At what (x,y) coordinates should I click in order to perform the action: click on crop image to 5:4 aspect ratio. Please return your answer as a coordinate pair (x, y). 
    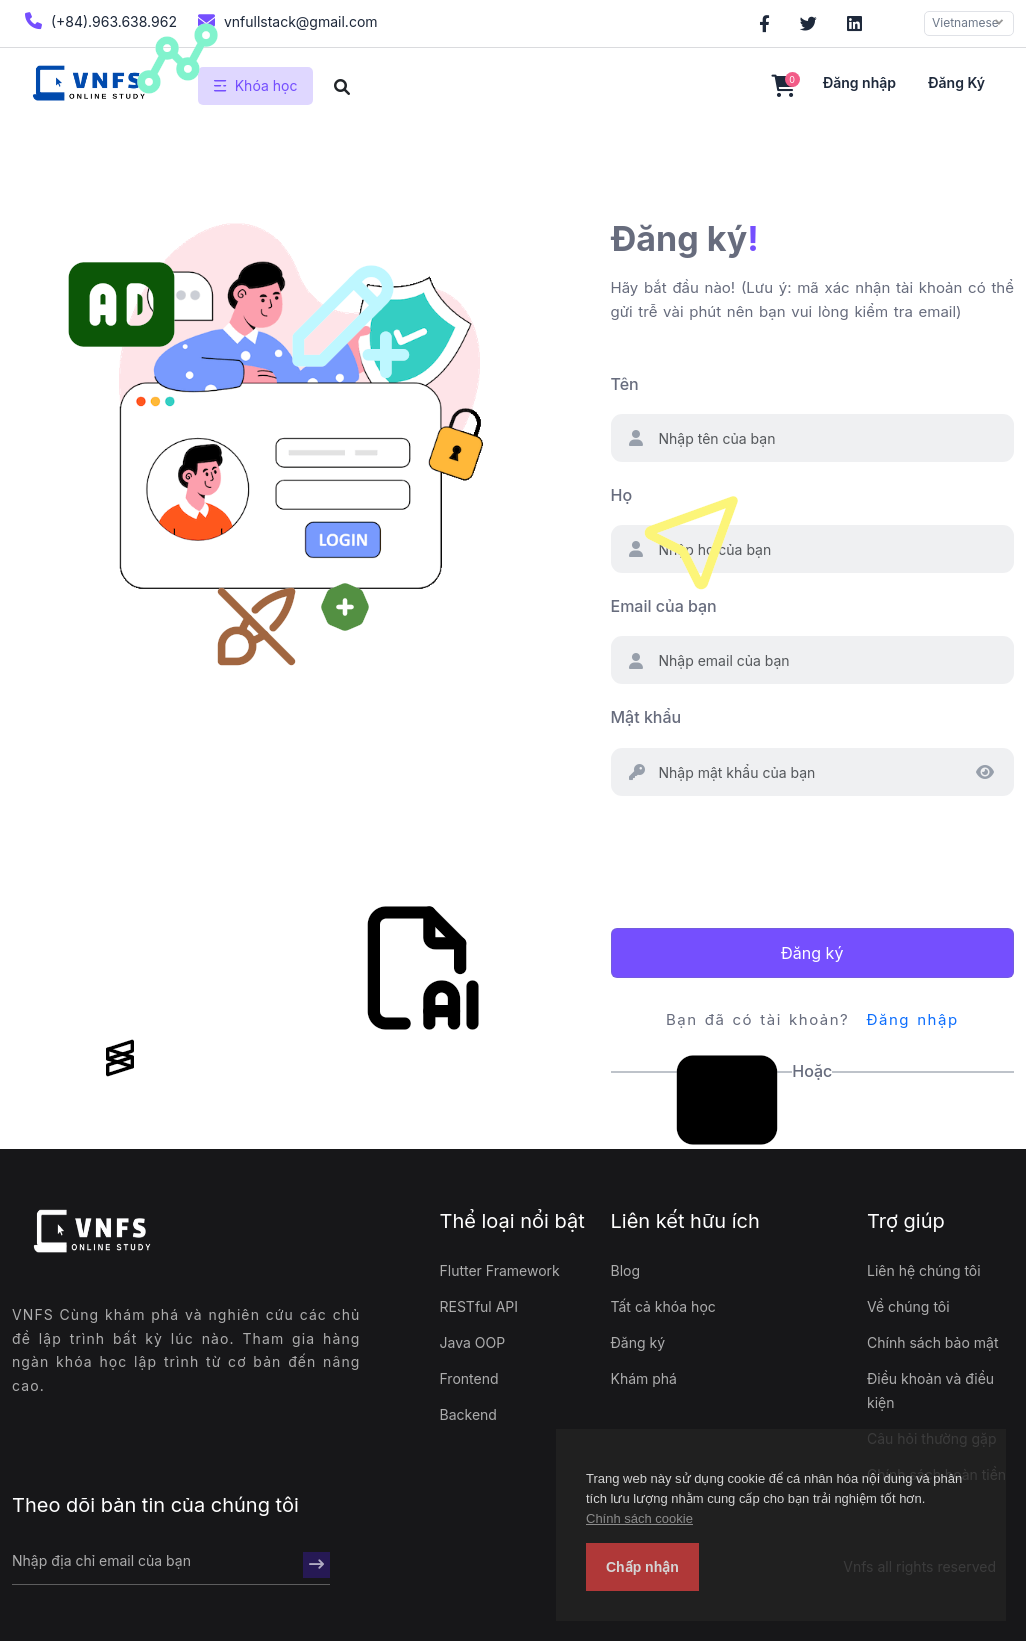
    Looking at the image, I should click on (727, 1100).